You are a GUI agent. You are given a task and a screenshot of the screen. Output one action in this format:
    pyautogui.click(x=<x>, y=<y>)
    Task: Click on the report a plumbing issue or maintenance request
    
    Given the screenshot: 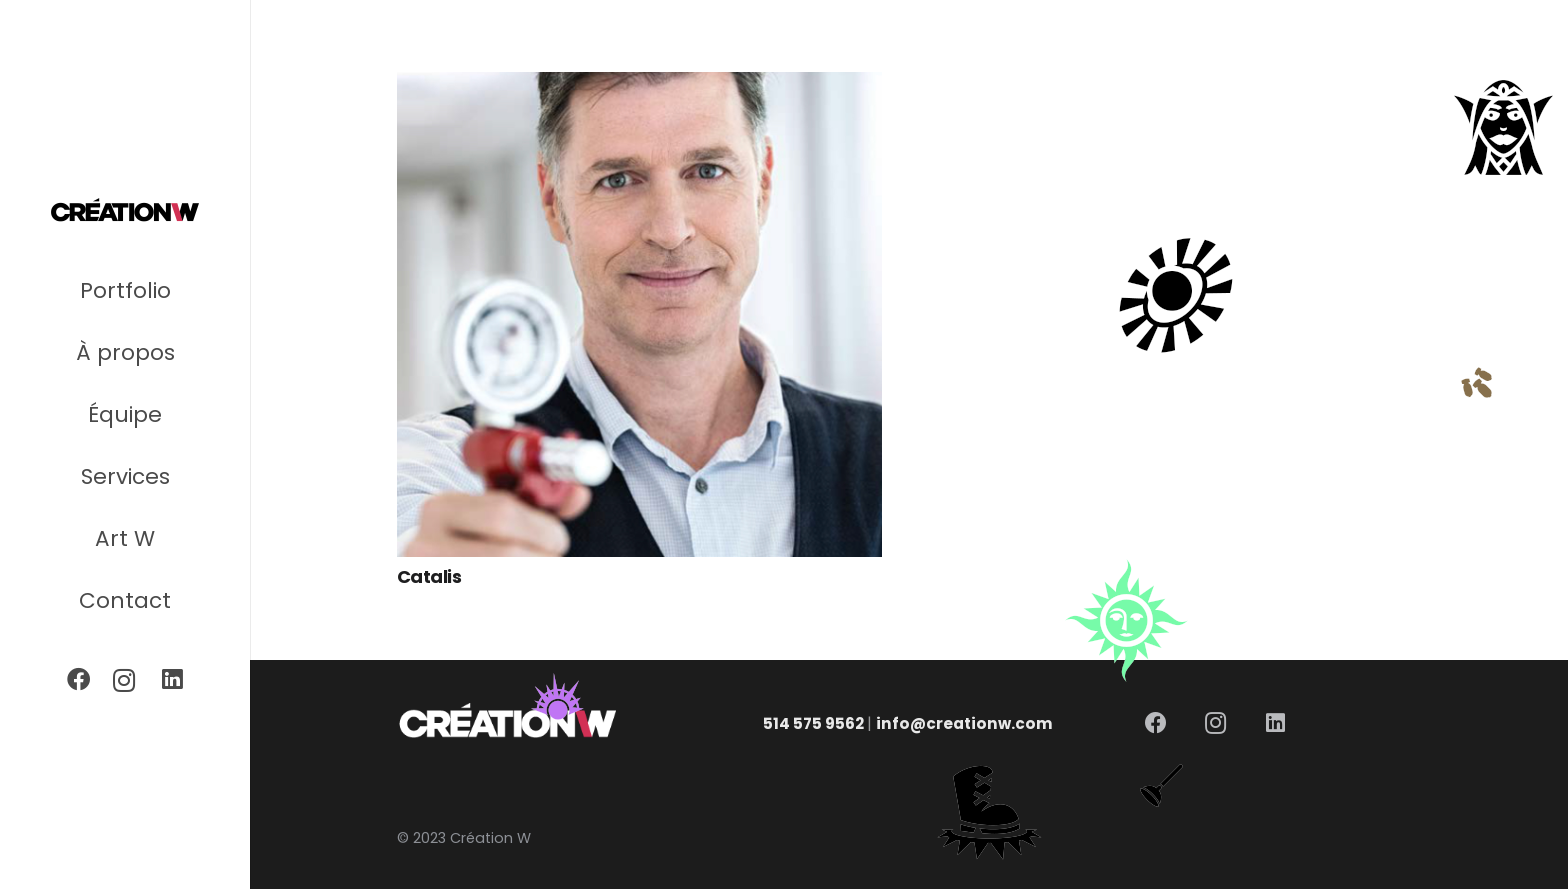 What is the action you would take?
    pyautogui.click(x=1161, y=785)
    